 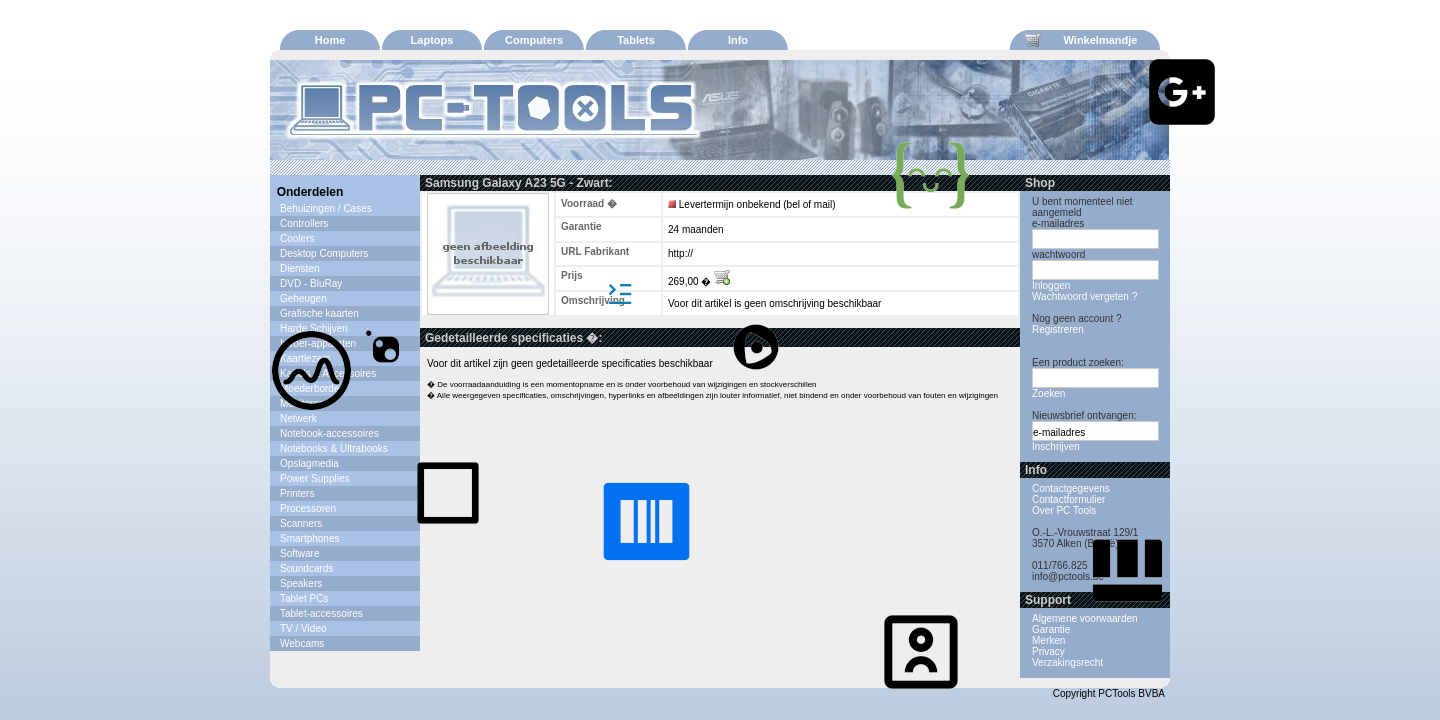 I want to click on centercode brand logo, so click(x=756, y=347).